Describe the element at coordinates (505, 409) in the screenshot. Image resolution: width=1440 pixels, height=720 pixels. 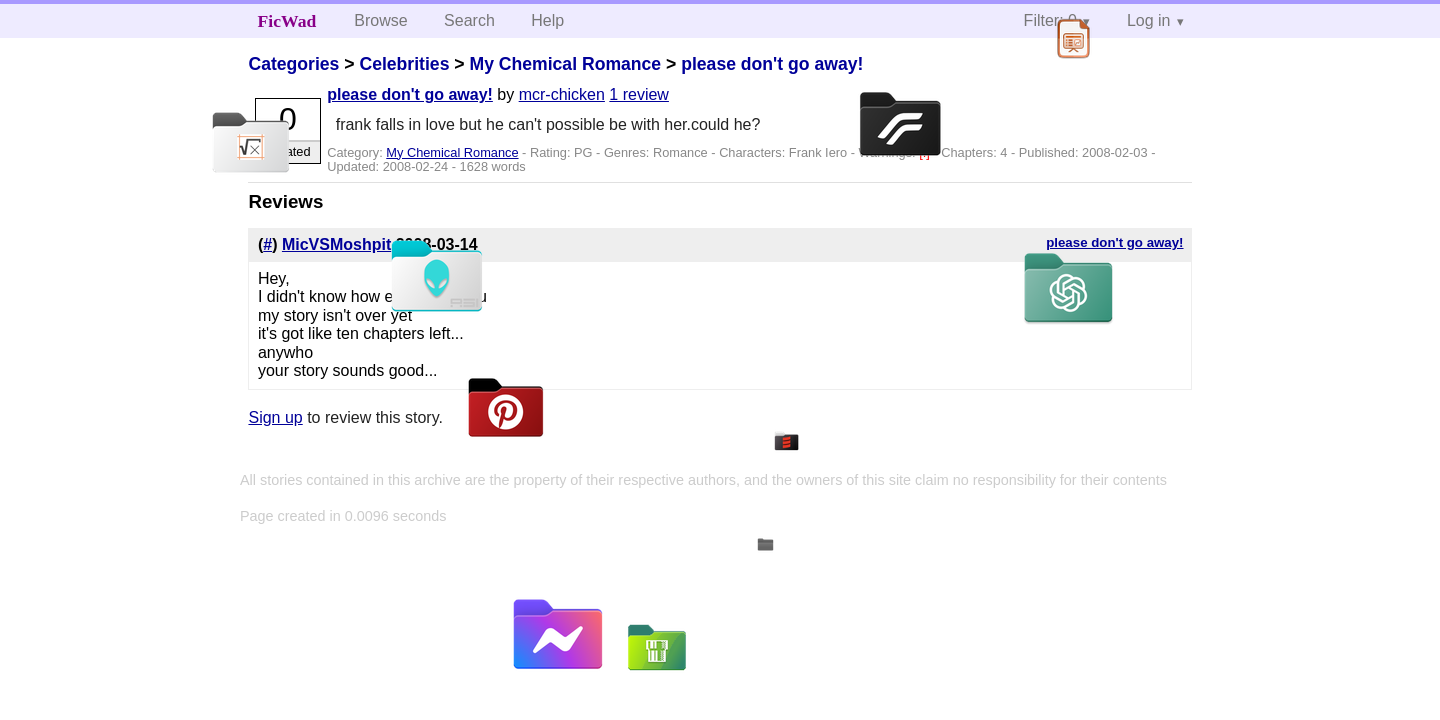
I see `open pinterest downloads folder` at that location.